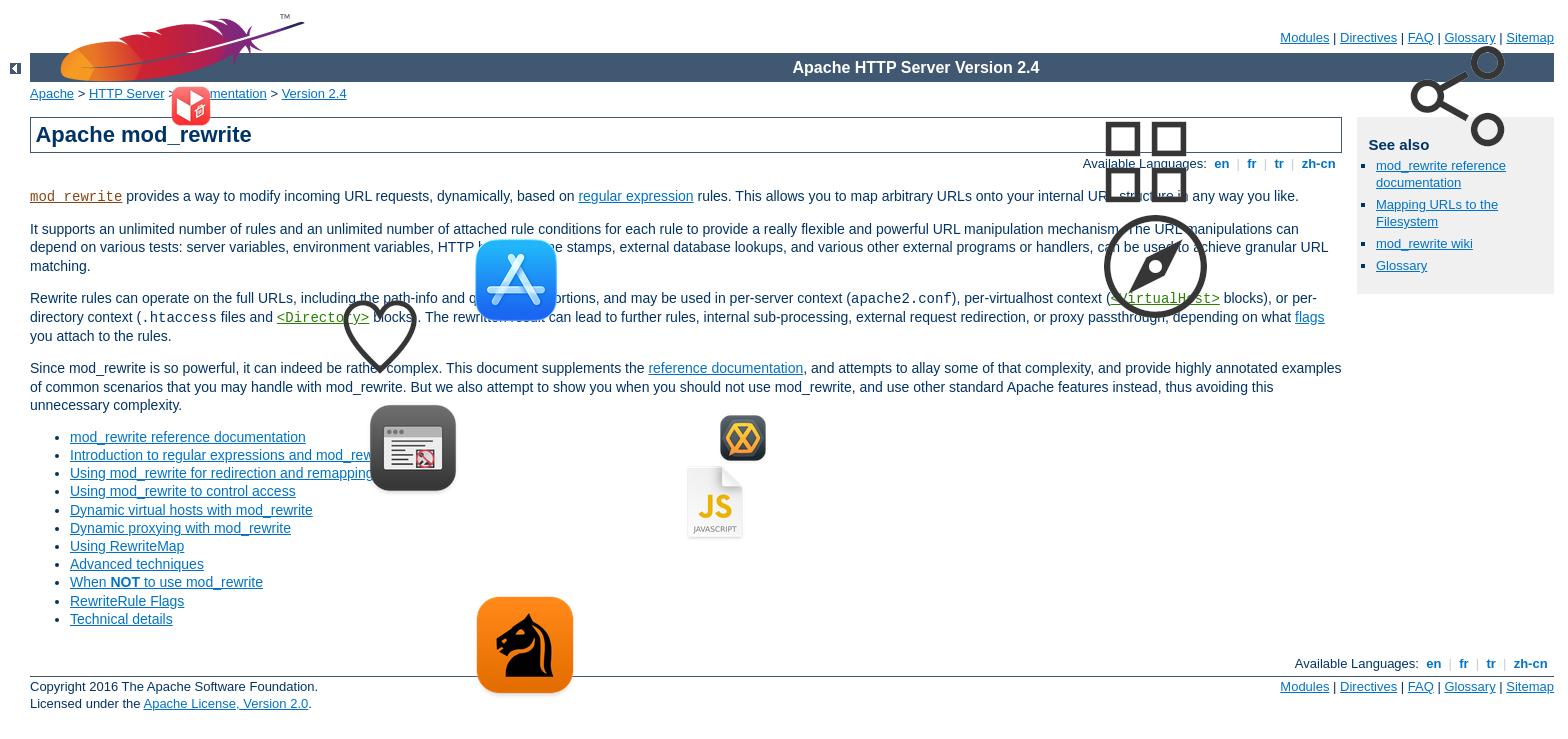  What do you see at coordinates (1457, 99) in the screenshot?
I see `access screen sharing or remote desktop settings` at bounding box center [1457, 99].